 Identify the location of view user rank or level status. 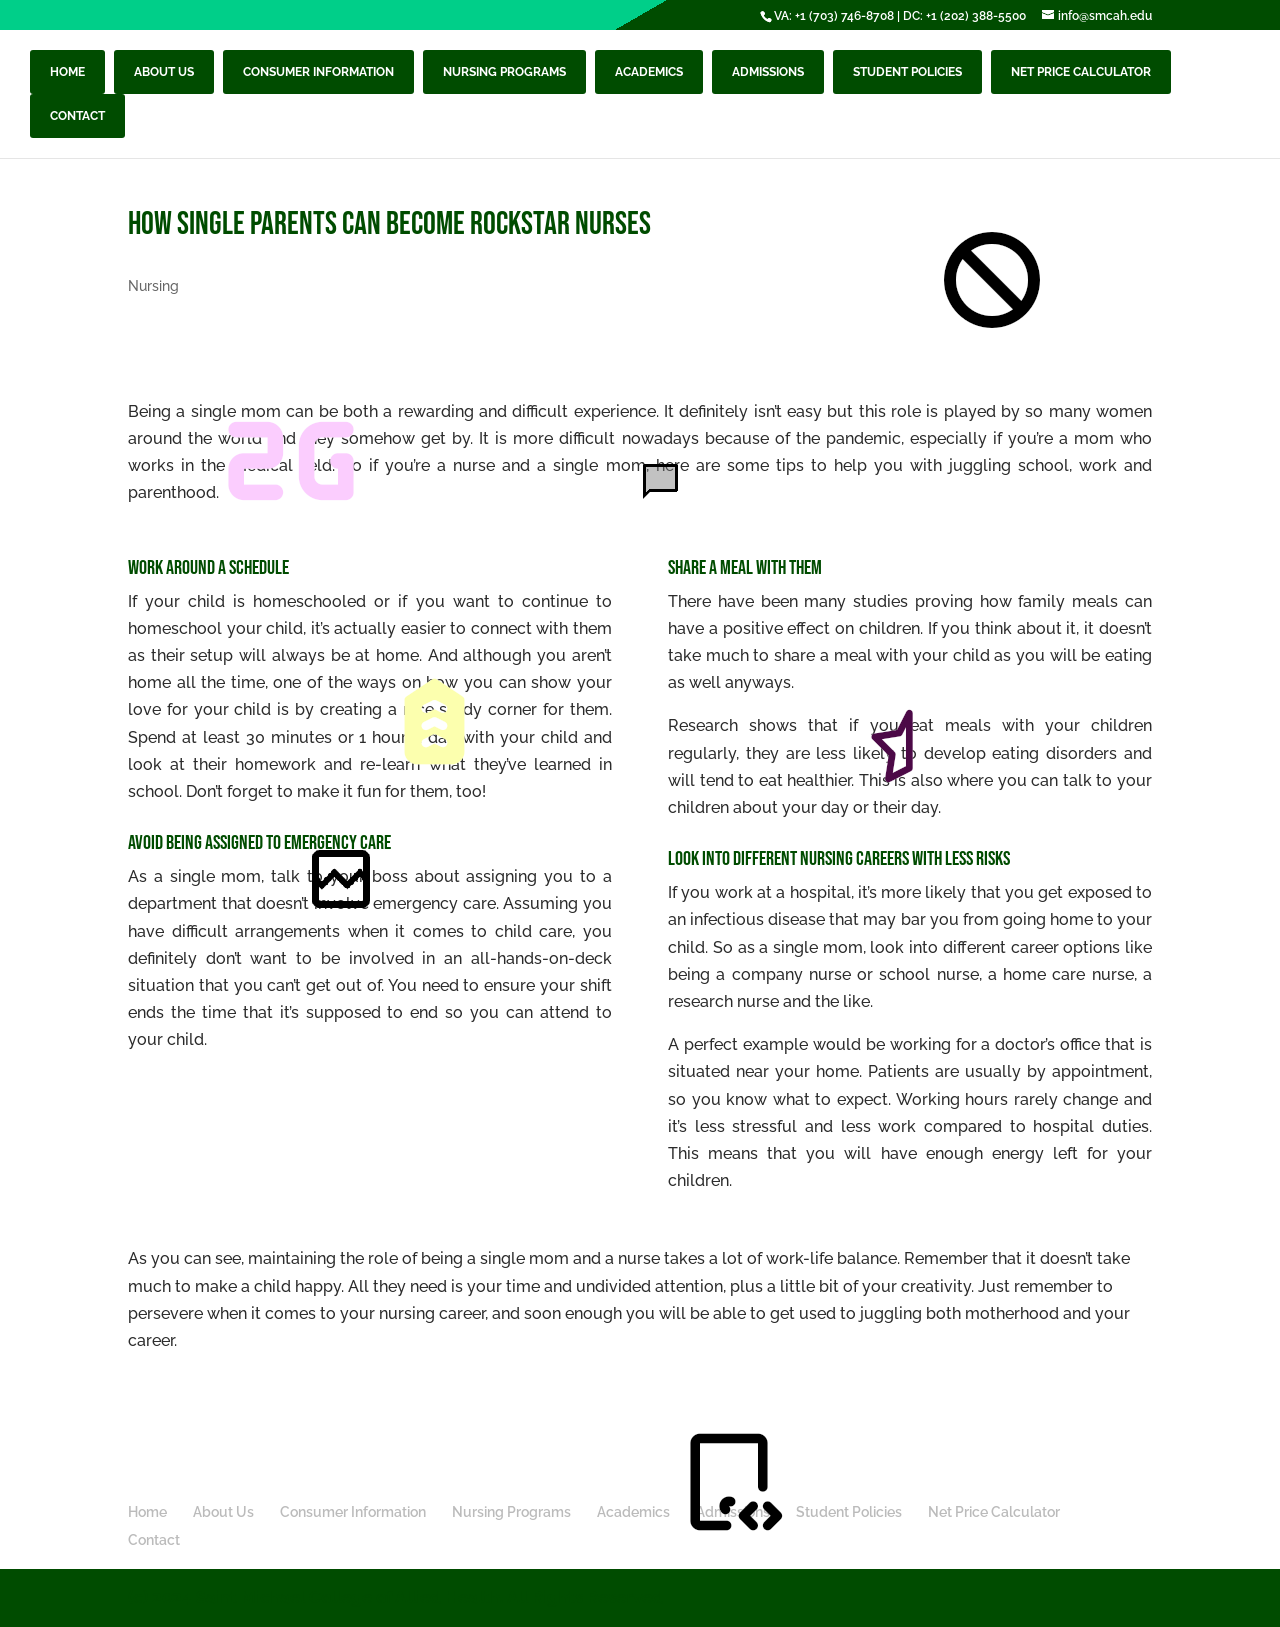
(434, 721).